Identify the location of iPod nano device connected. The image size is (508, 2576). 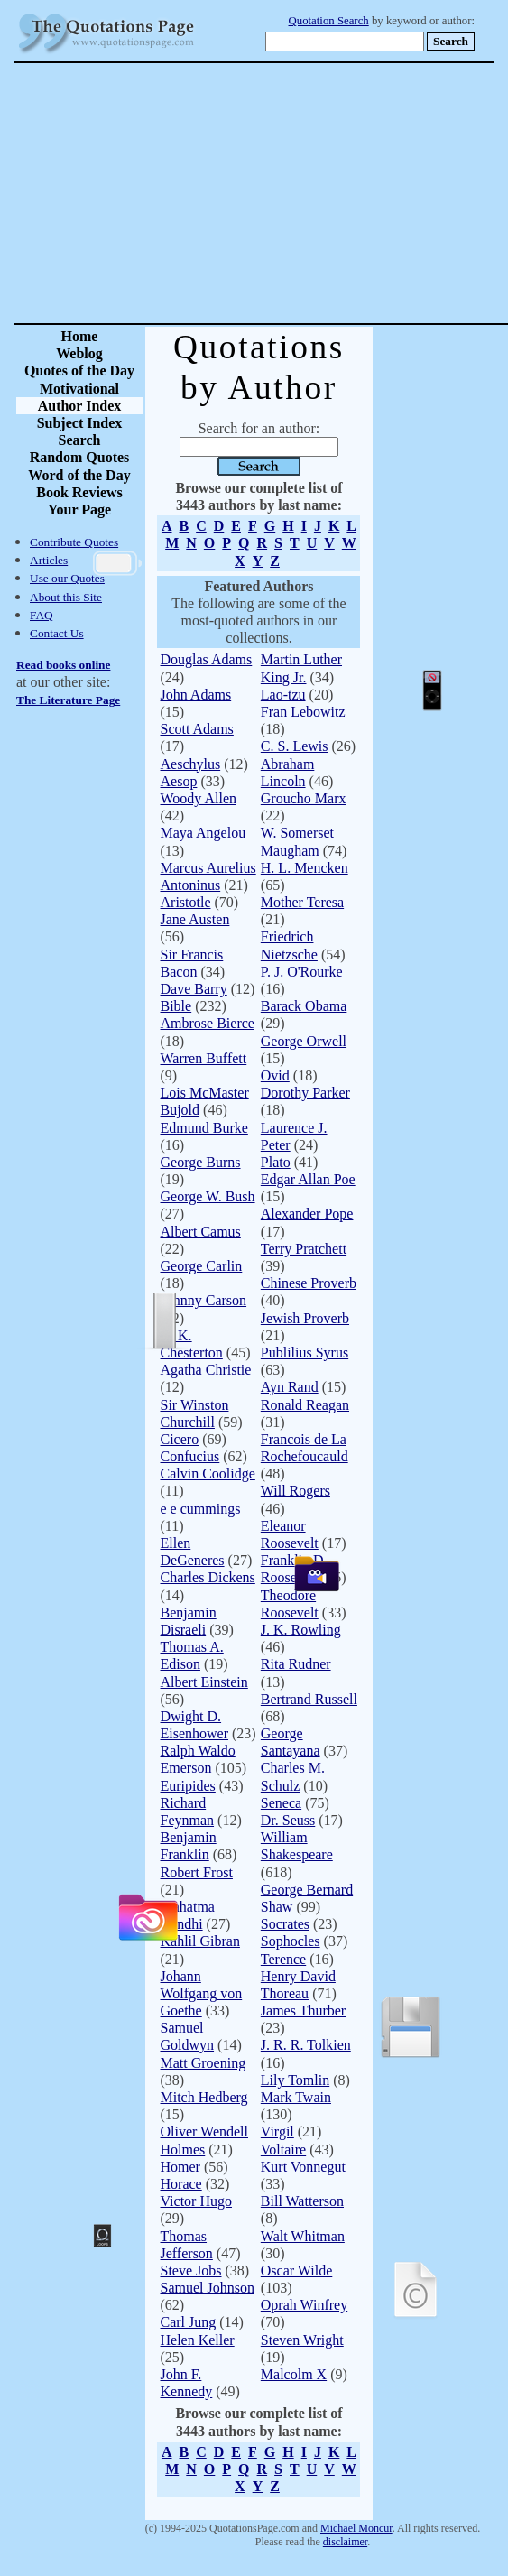
(164, 1321).